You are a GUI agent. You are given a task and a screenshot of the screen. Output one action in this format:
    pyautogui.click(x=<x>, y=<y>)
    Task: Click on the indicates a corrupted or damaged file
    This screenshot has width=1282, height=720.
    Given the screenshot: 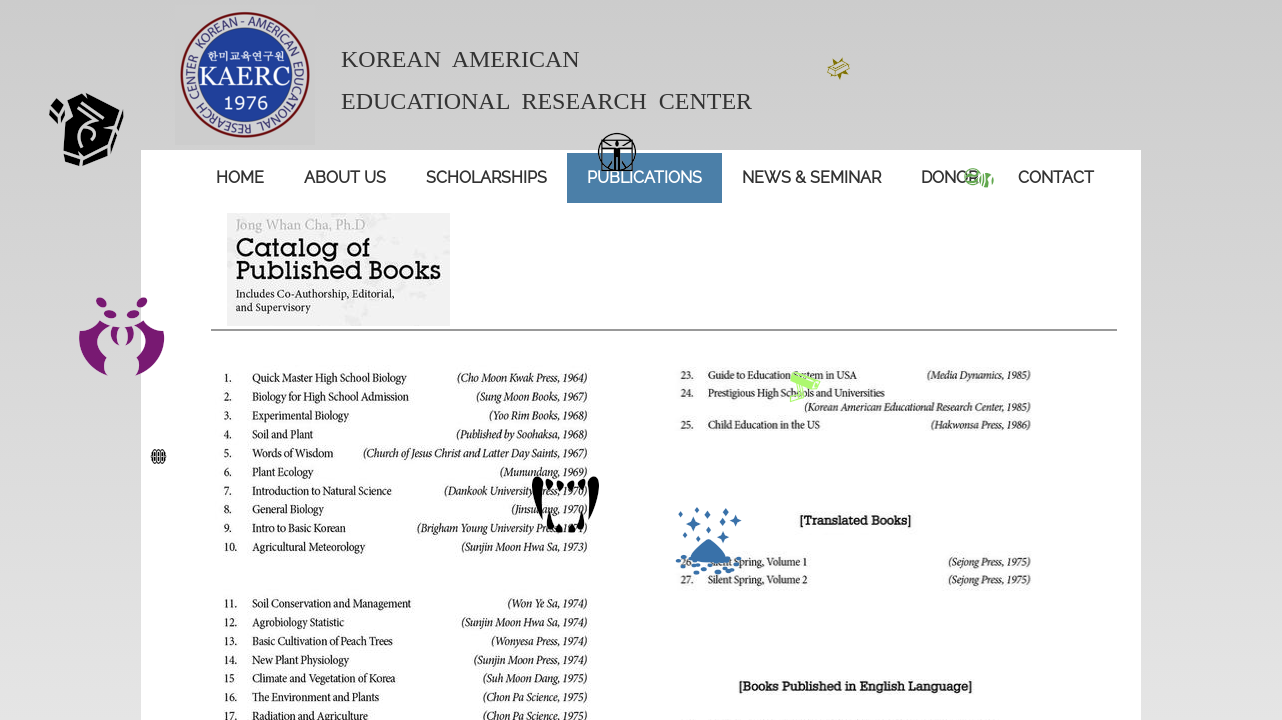 What is the action you would take?
    pyautogui.click(x=86, y=129)
    